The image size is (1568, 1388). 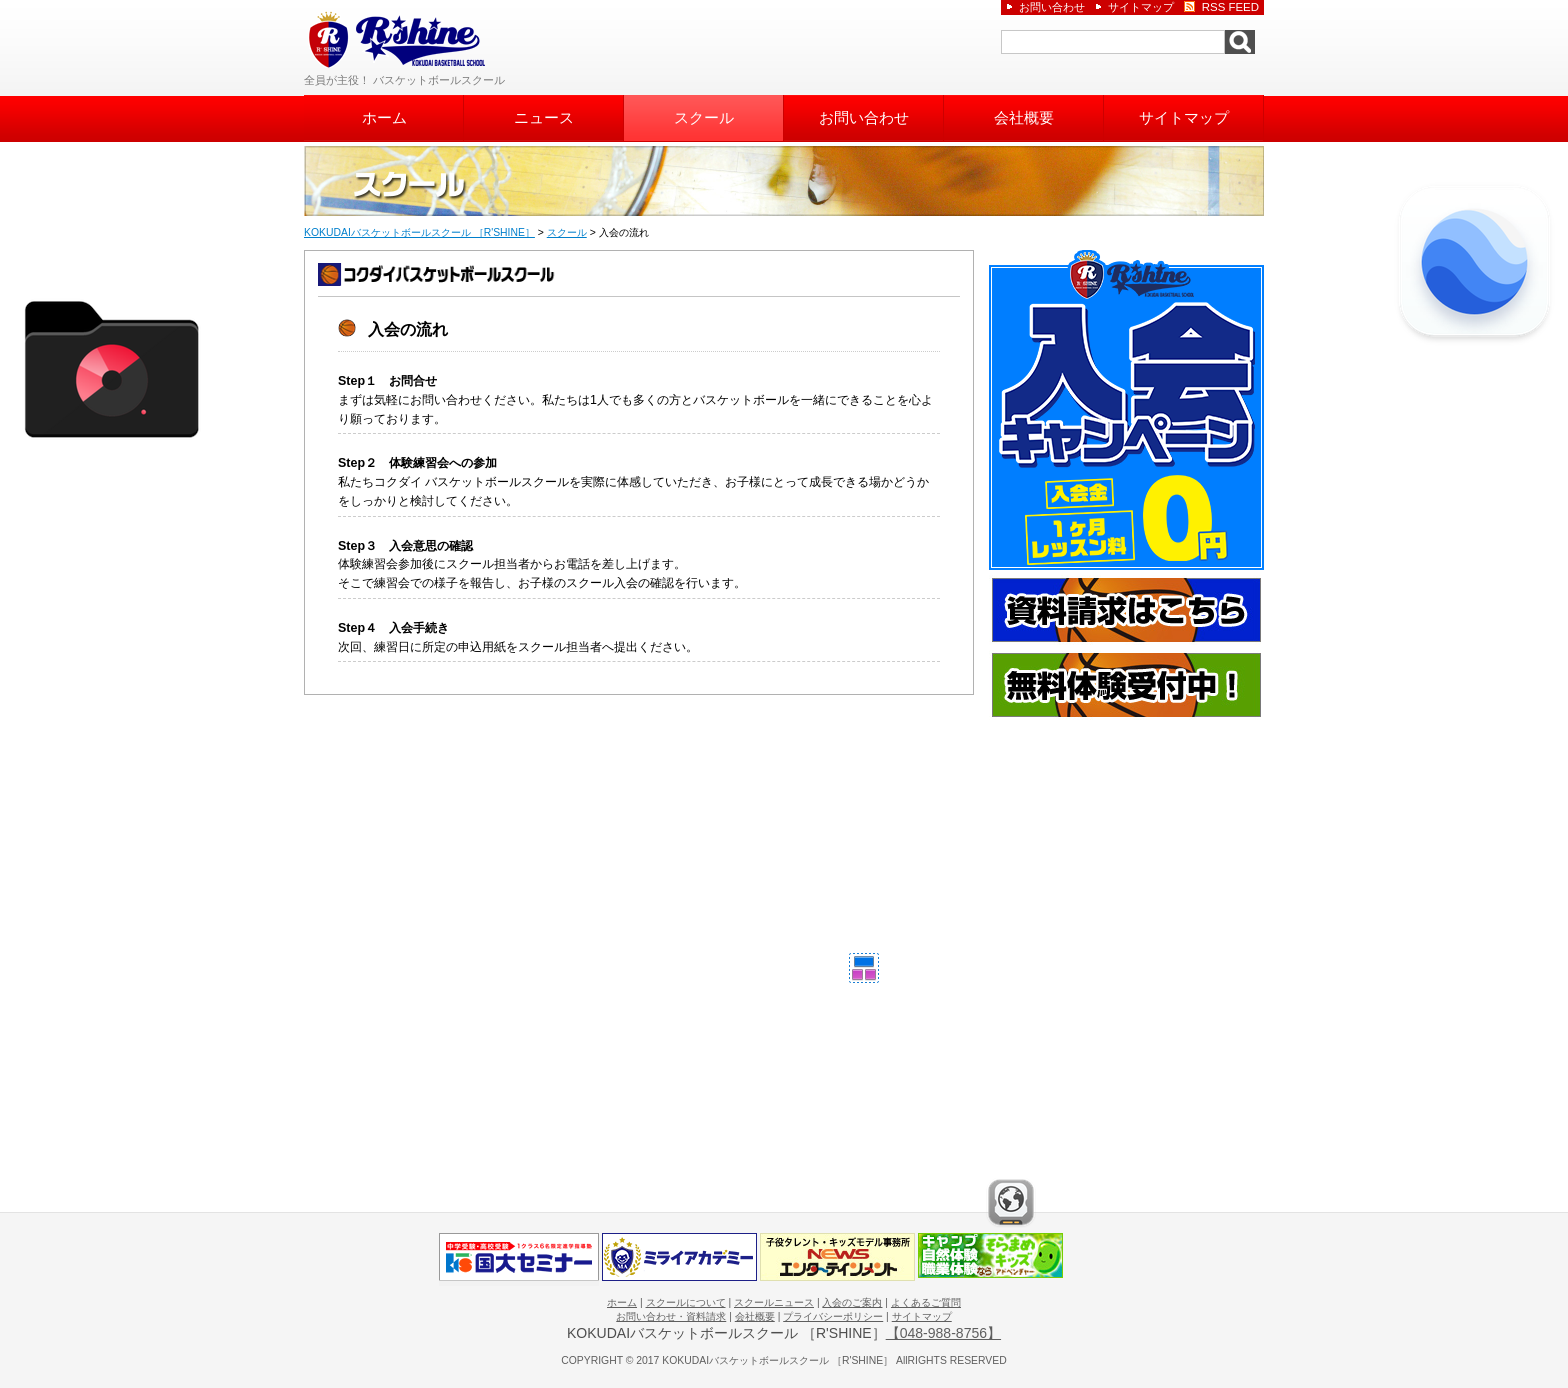 I want to click on folder containing wondershare dvd creator project files, so click(x=111, y=374).